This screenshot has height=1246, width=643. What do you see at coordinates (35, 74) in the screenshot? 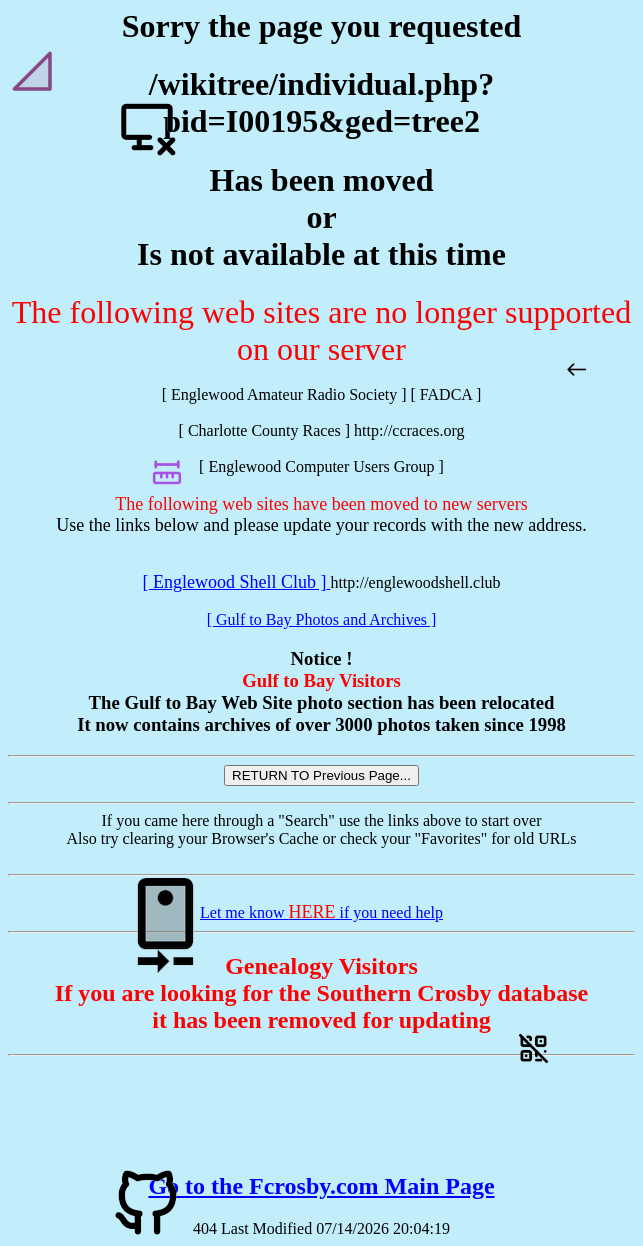
I see `adjust notch or display cutout settings` at bounding box center [35, 74].